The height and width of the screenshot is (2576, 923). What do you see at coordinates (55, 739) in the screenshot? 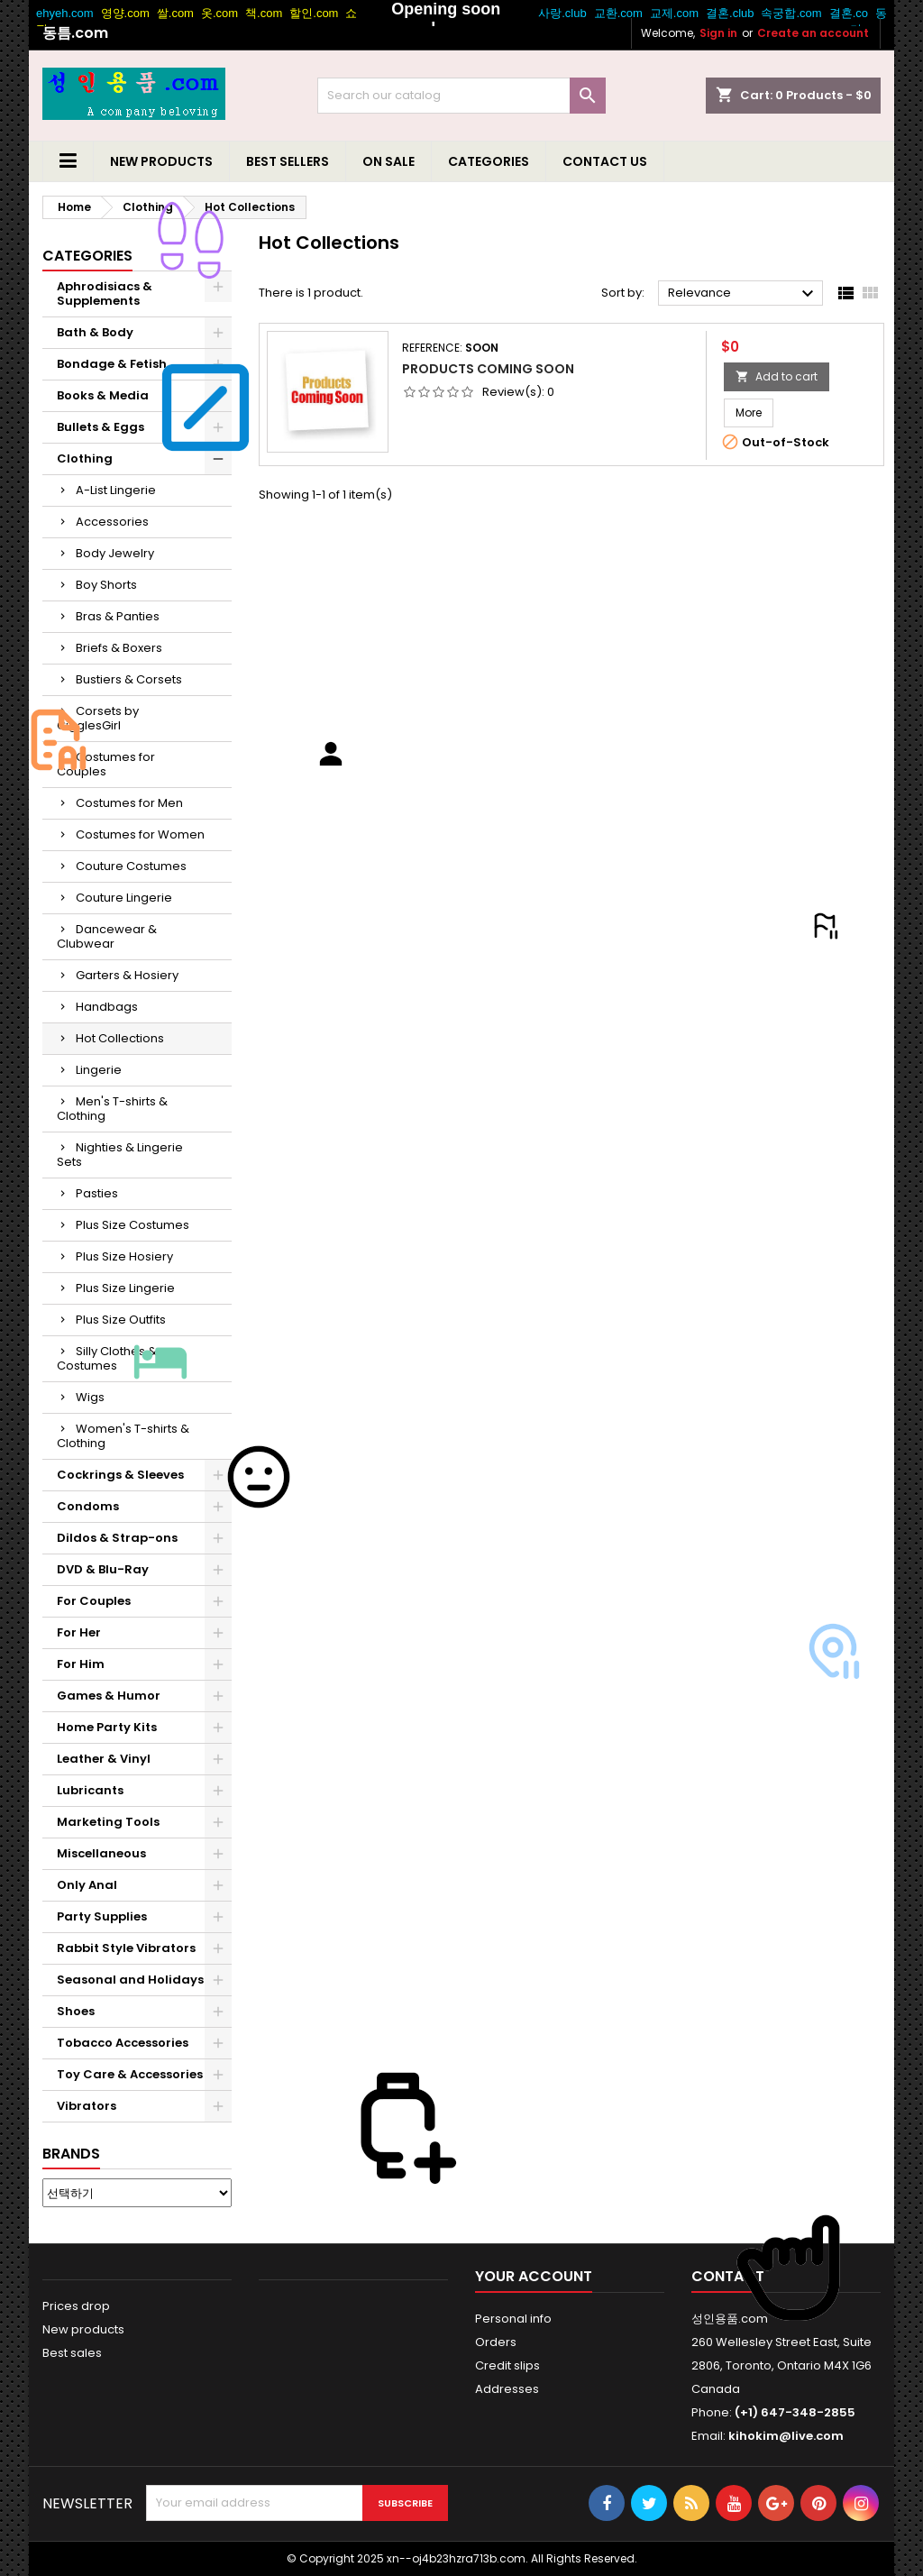
I see `open AI-generated document` at bounding box center [55, 739].